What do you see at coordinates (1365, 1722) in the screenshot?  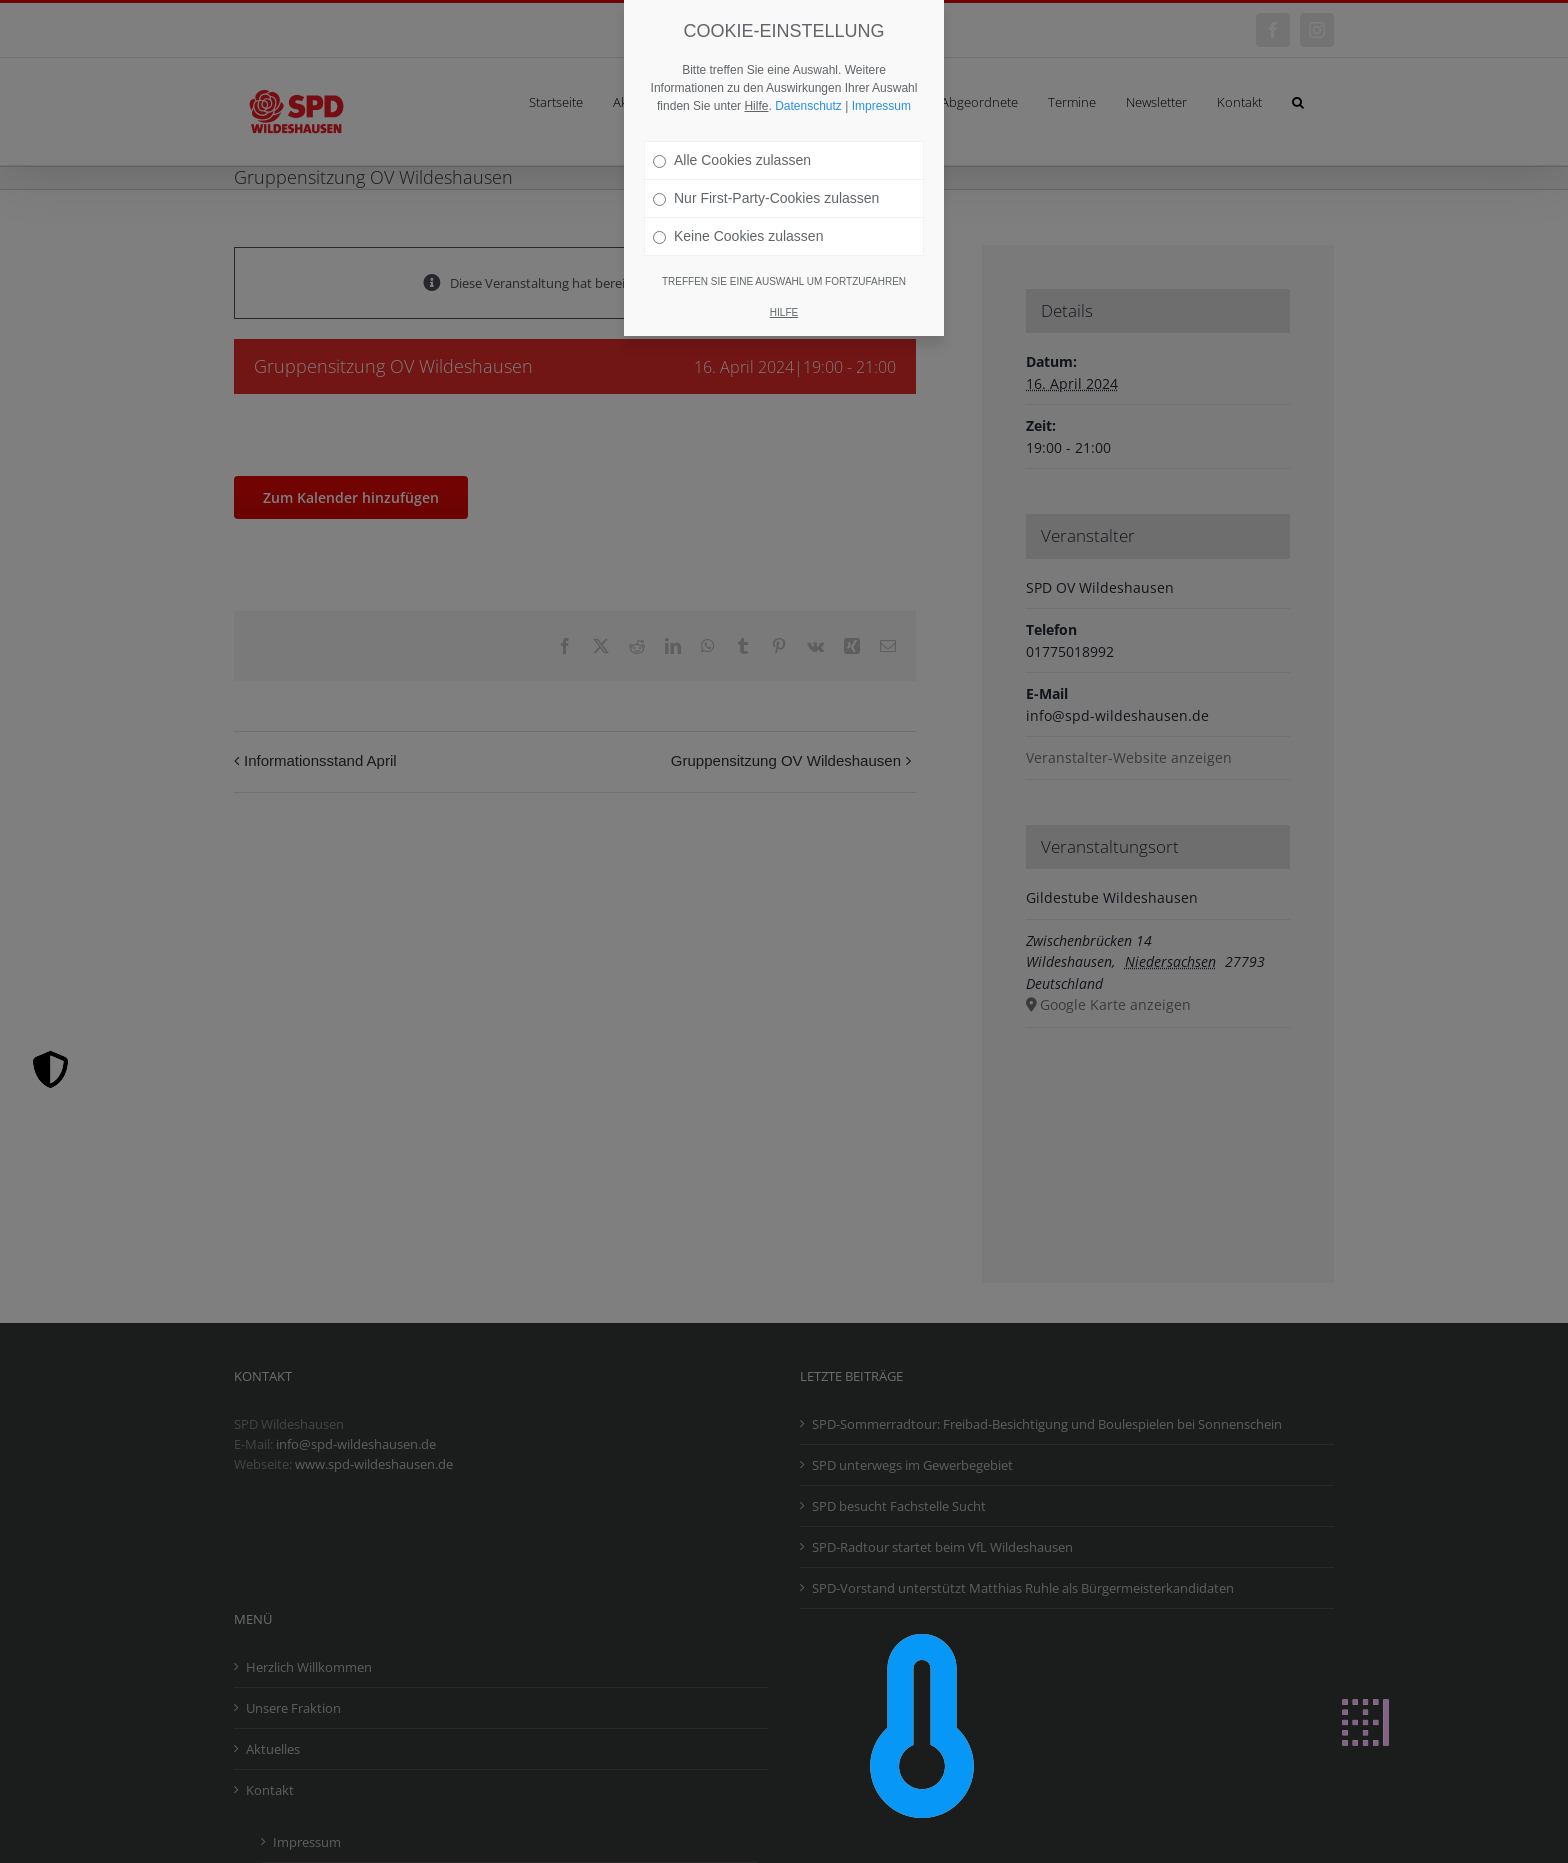 I see `apply border to the right side of a cell or element` at bounding box center [1365, 1722].